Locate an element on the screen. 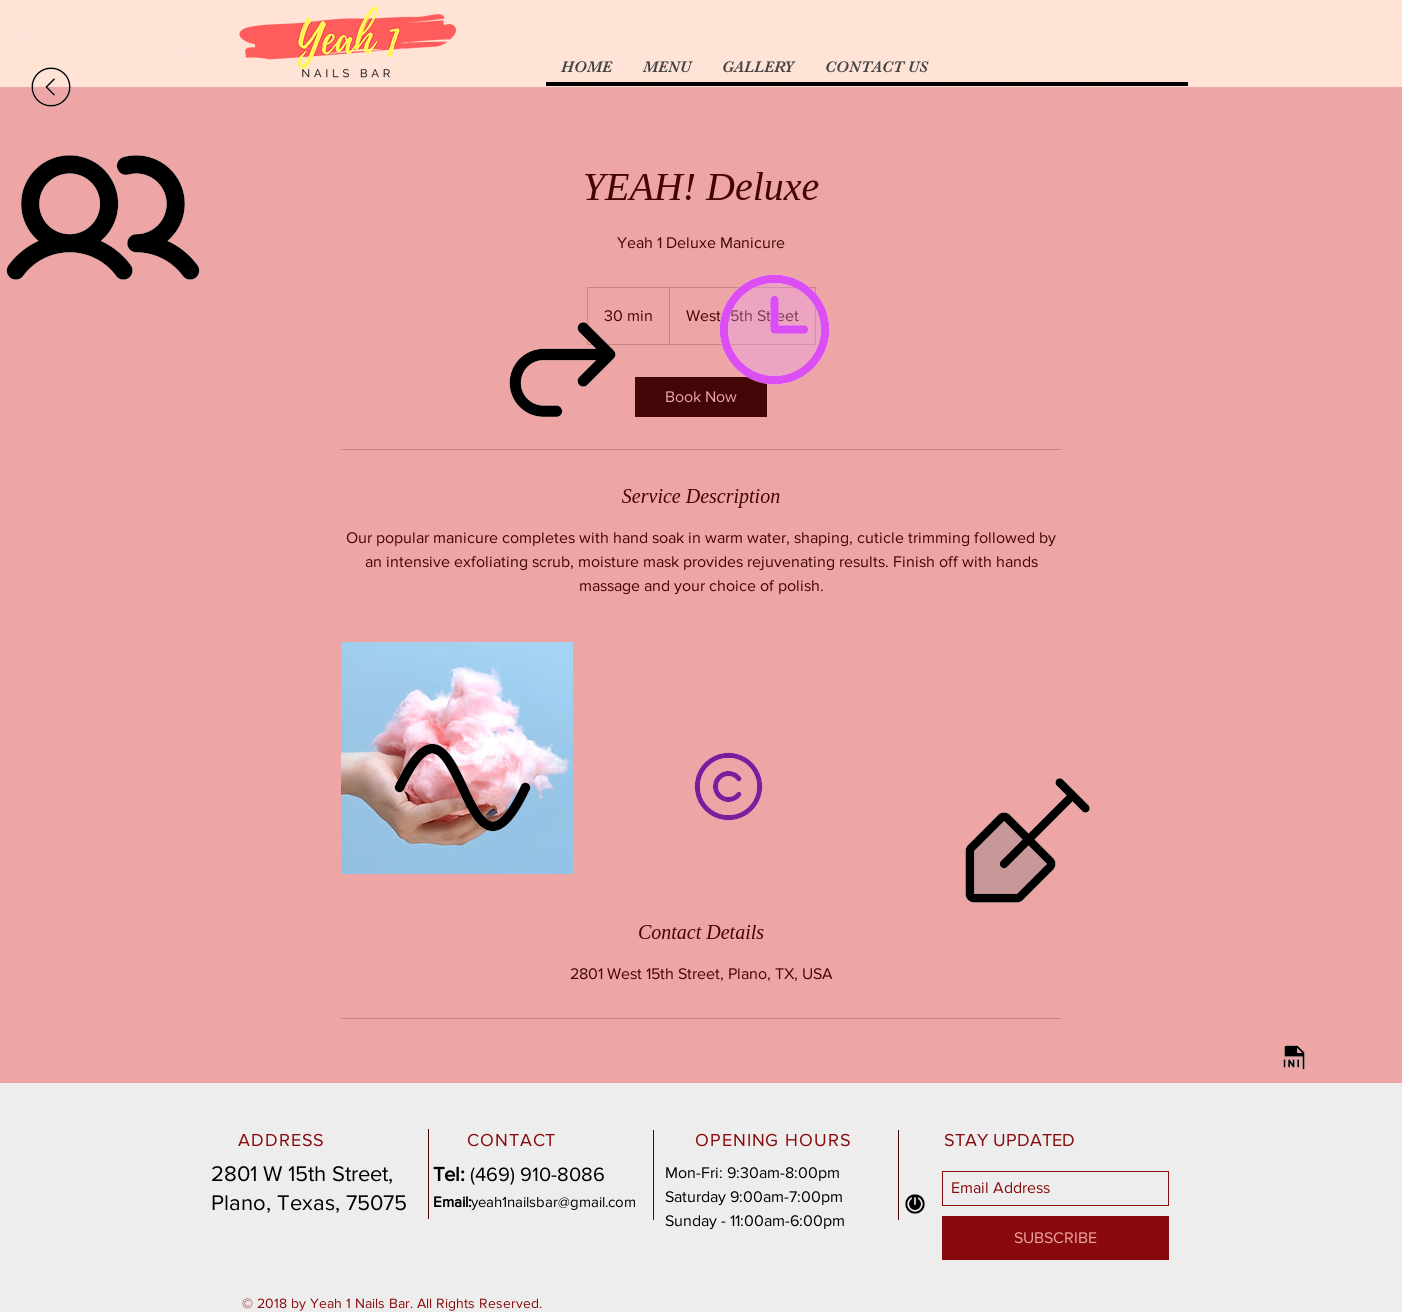 Image resolution: width=1402 pixels, height=1312 pixels. indicates copyrighted content is located at coordinates (728, 786).